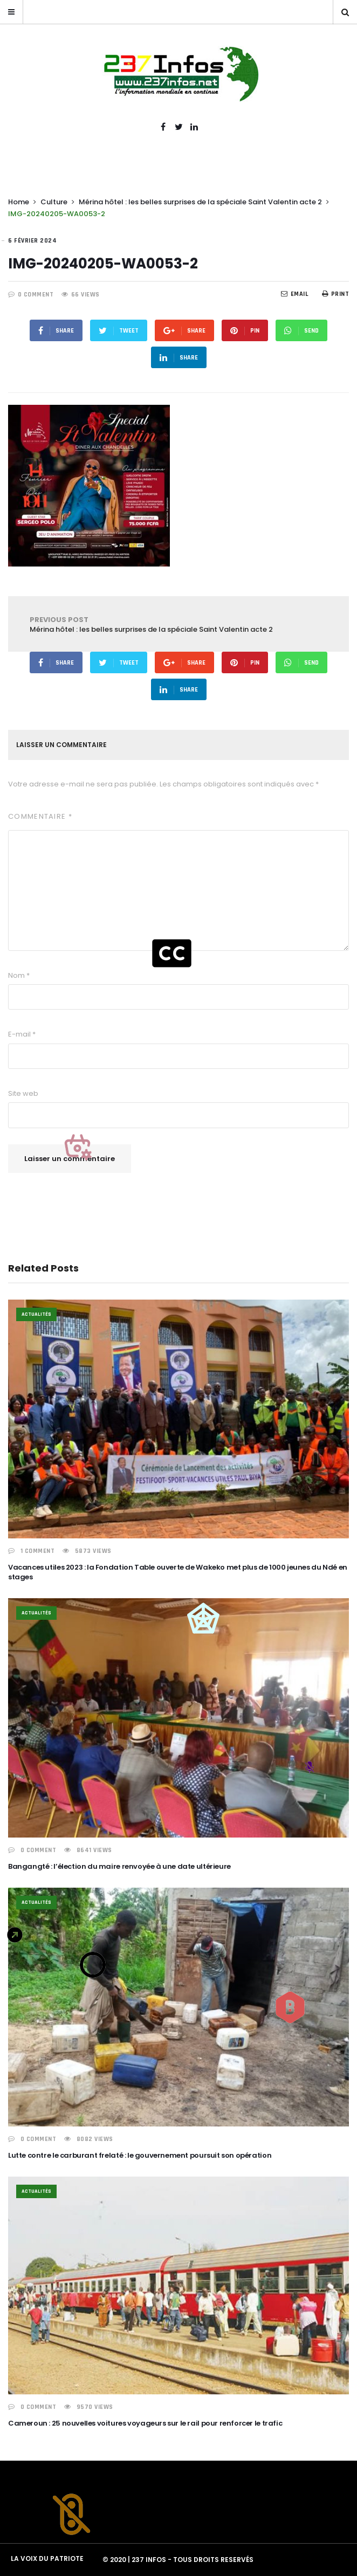  Describe the element at coordinates (203, 1618) in the screenshot. I see `view radar chart analytics` at that location.